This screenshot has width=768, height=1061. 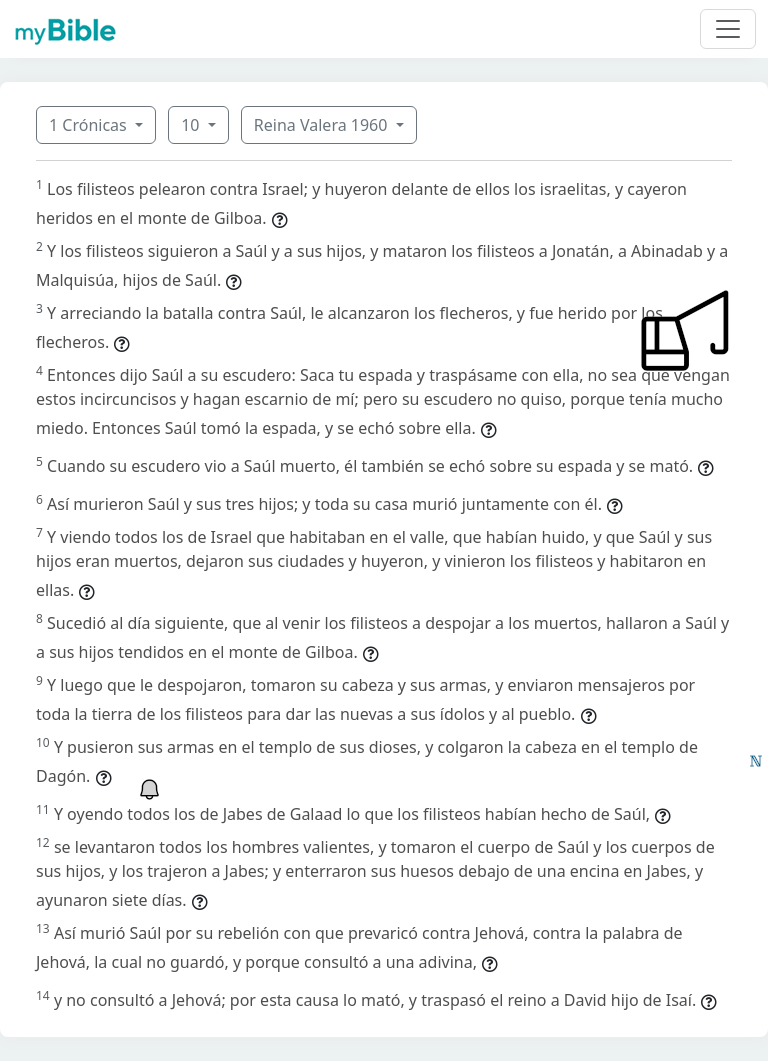 What do you see at coordinates (686, 335) in the screenshot?
I see `construction or building-related feature` at bounding box center [686, 335].